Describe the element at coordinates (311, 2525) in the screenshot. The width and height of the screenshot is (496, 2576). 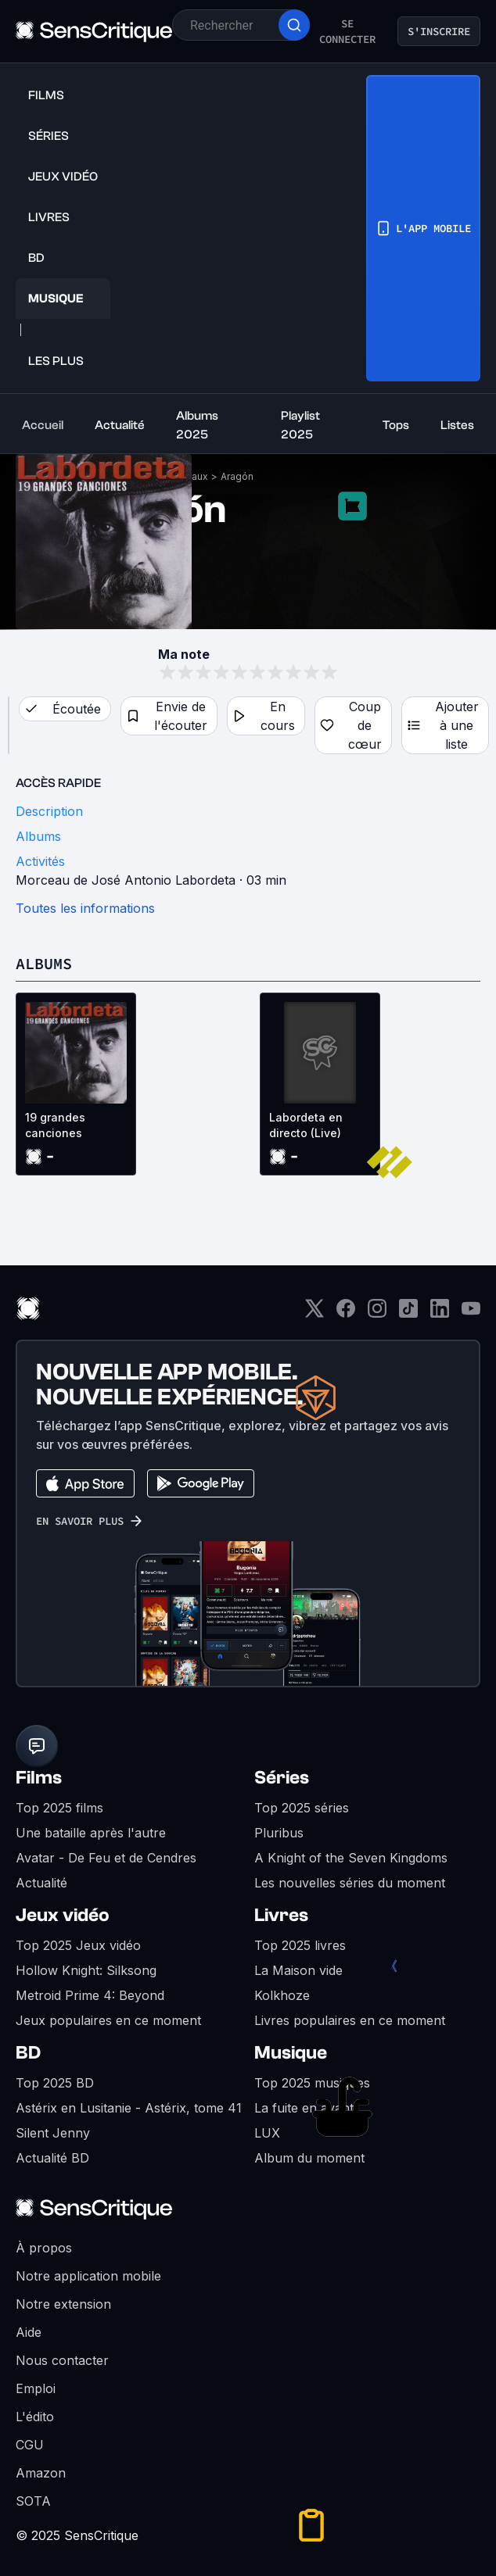
I see `copy to clipboard` at that location.